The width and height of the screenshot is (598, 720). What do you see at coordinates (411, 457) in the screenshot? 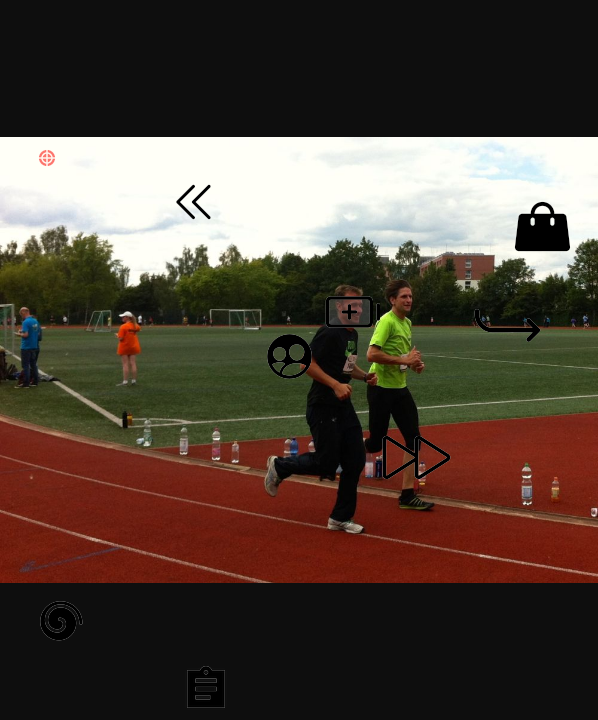
I see `fast-forward through media content` at bounding box center [411, 457].